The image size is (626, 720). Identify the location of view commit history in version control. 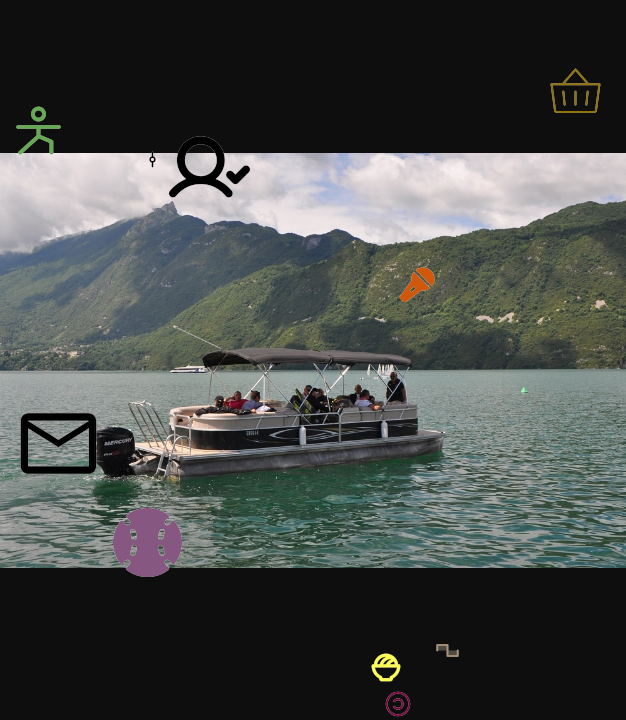
(152, 159).